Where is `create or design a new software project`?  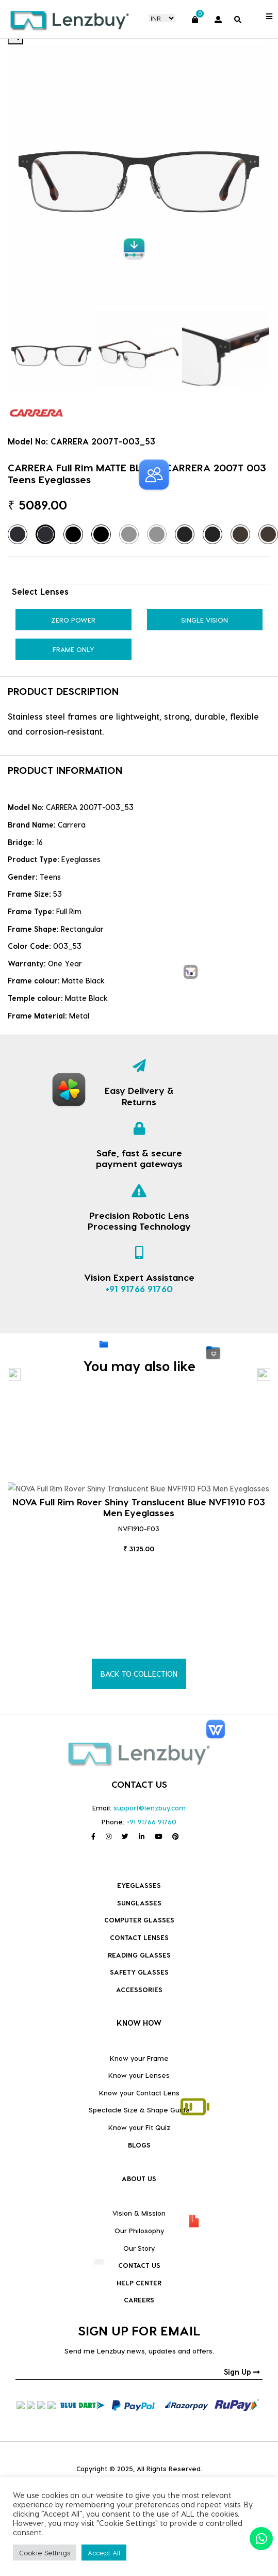
create or design a new software project is located at coordinates (190, 972).